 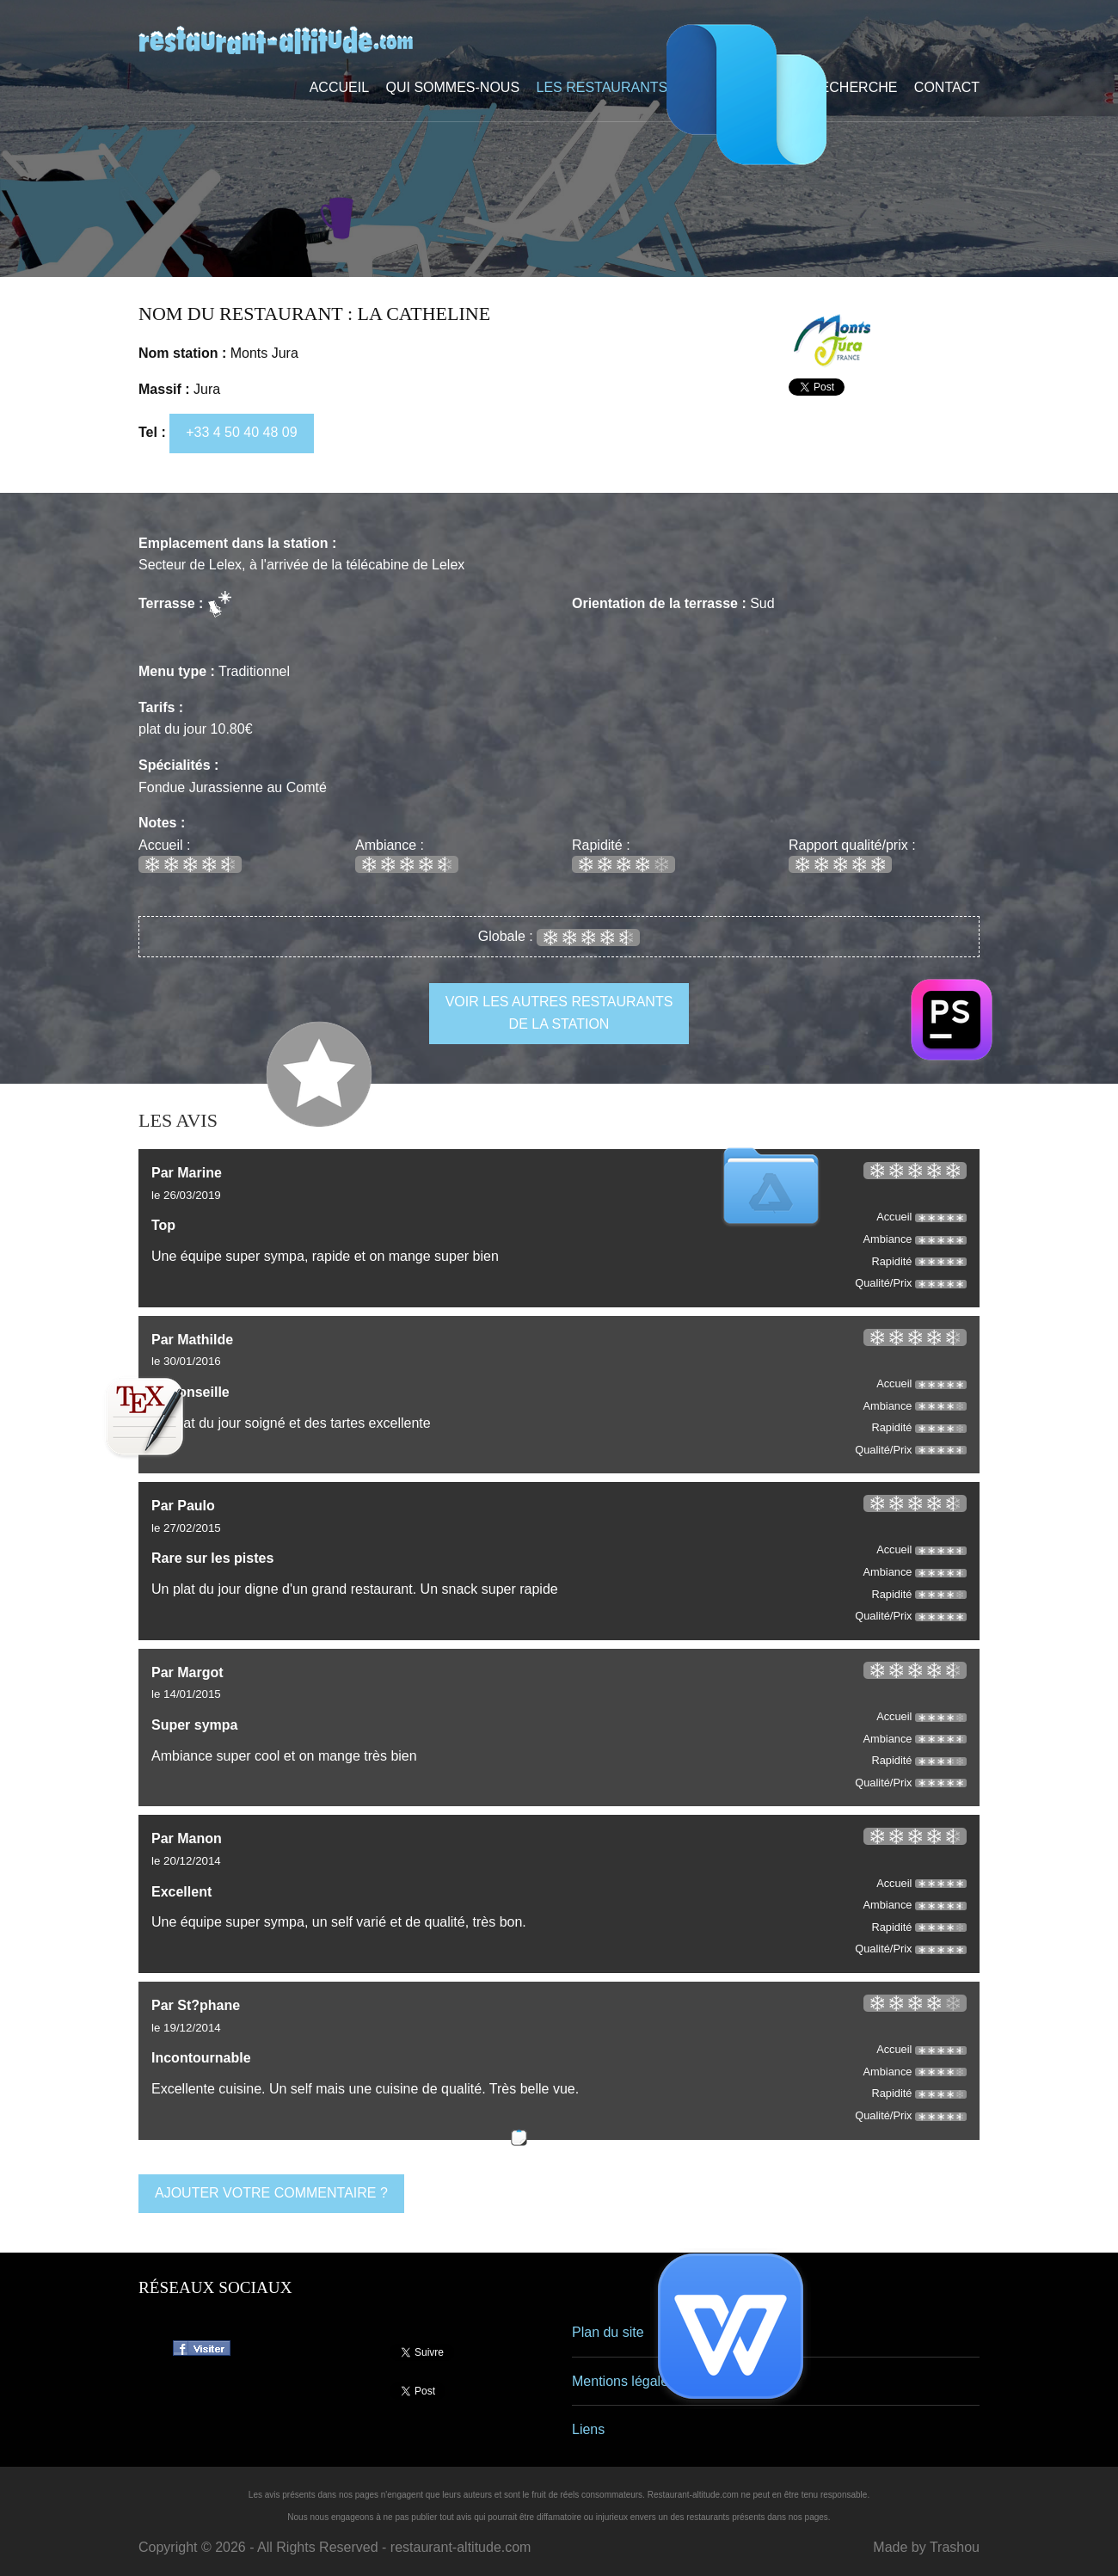 What do you see at coordinates (951, 1019) in the screenshot?
I see `open phpstorm ide` at bounding box center [951, 1019].